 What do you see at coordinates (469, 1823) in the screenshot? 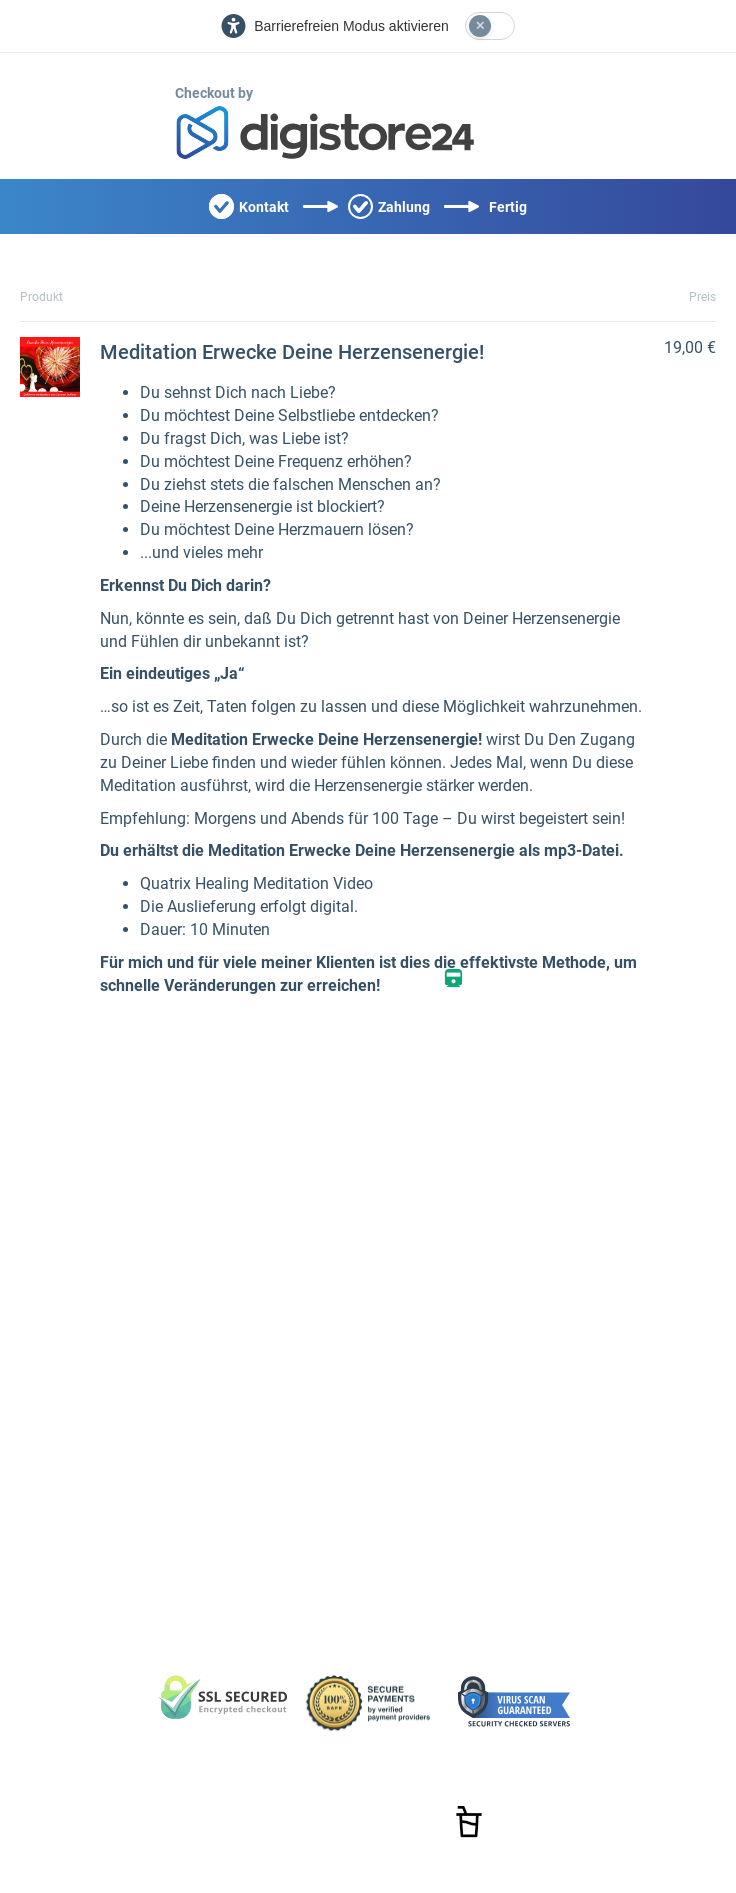
I see `browse drinks or beverages menu` at bounding box center [469, 1823].